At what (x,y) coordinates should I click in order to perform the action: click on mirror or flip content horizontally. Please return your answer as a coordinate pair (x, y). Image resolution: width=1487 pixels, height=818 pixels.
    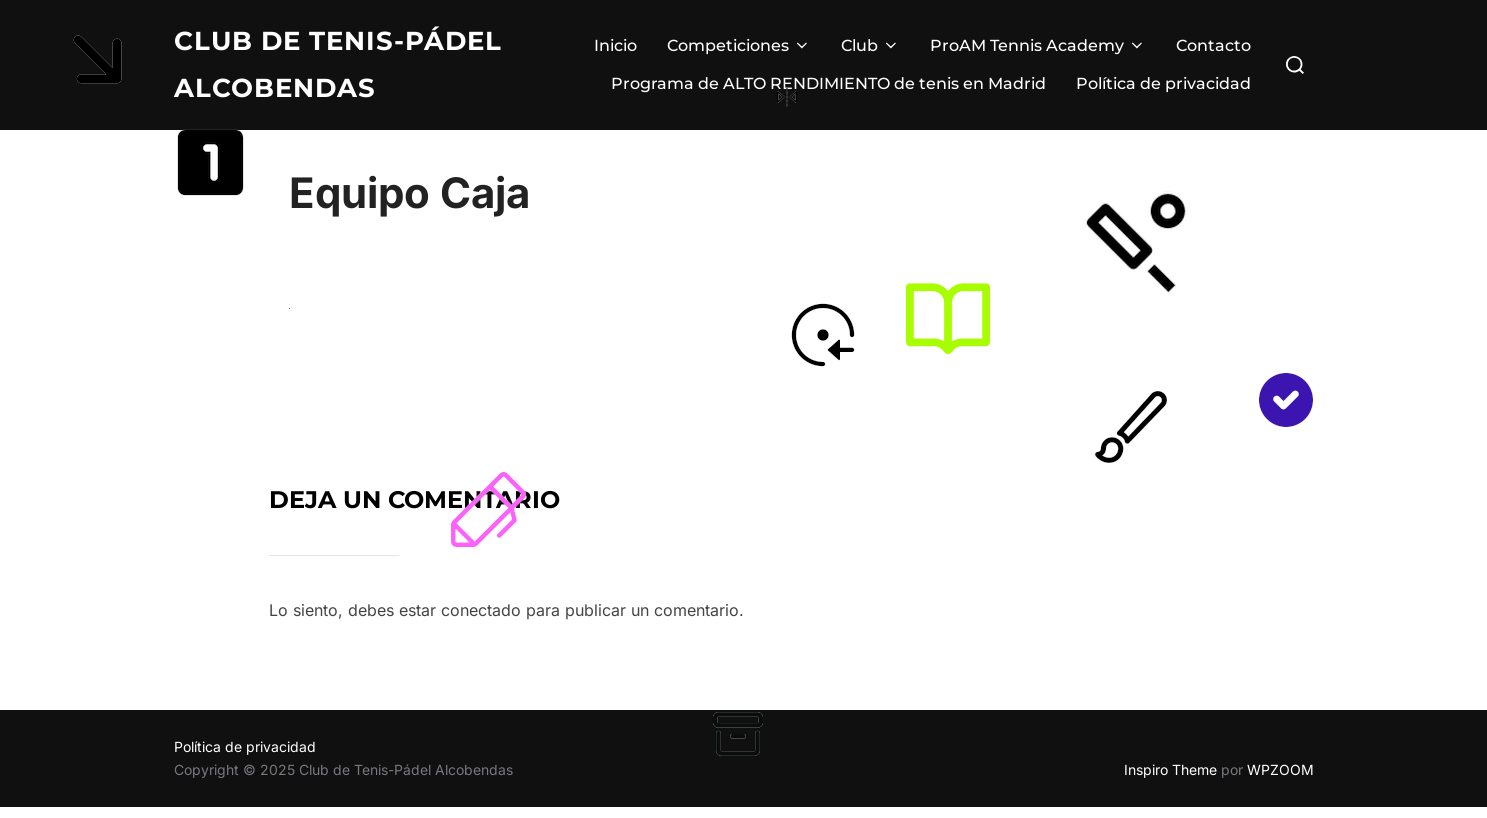
    Looking at the image, I should click on (787, 97).